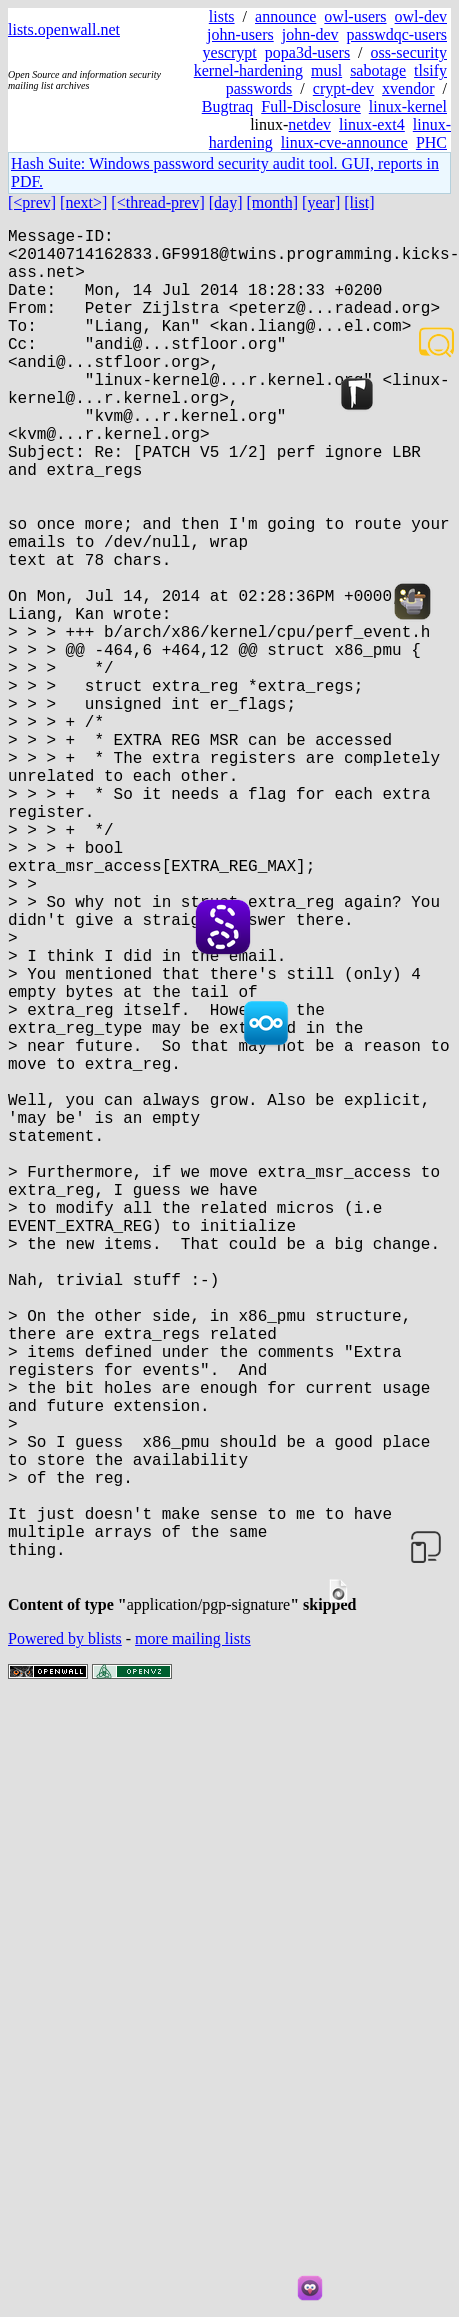 This screenshot has width=459, height=2317. What do you see at coordinates (223, 927) in the screenshot?
I see `open Seamly2D pattern drafting application` at bounding box center [223, 927].